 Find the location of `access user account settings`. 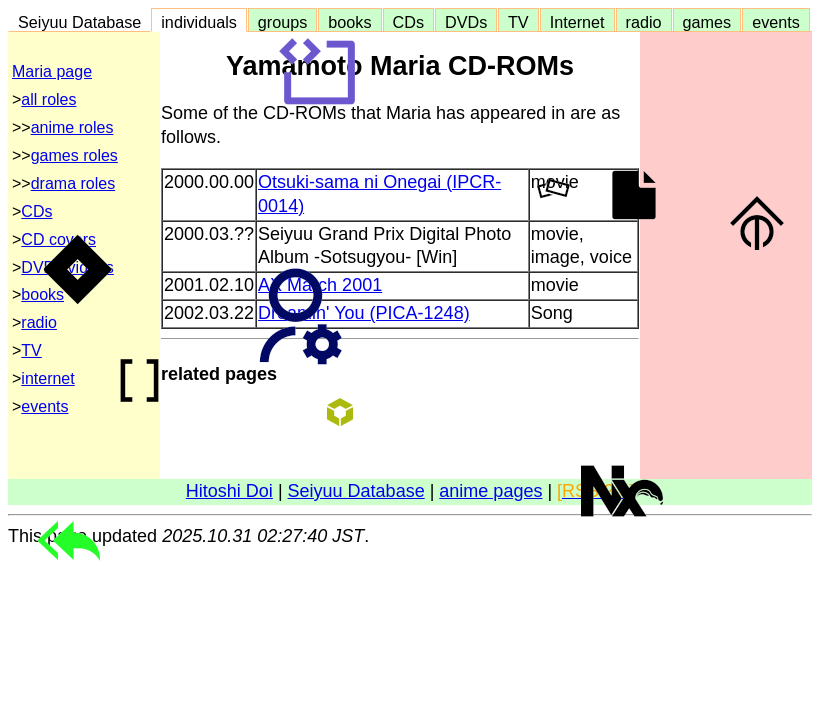

access user account settings is located at coordinates (295, 317).